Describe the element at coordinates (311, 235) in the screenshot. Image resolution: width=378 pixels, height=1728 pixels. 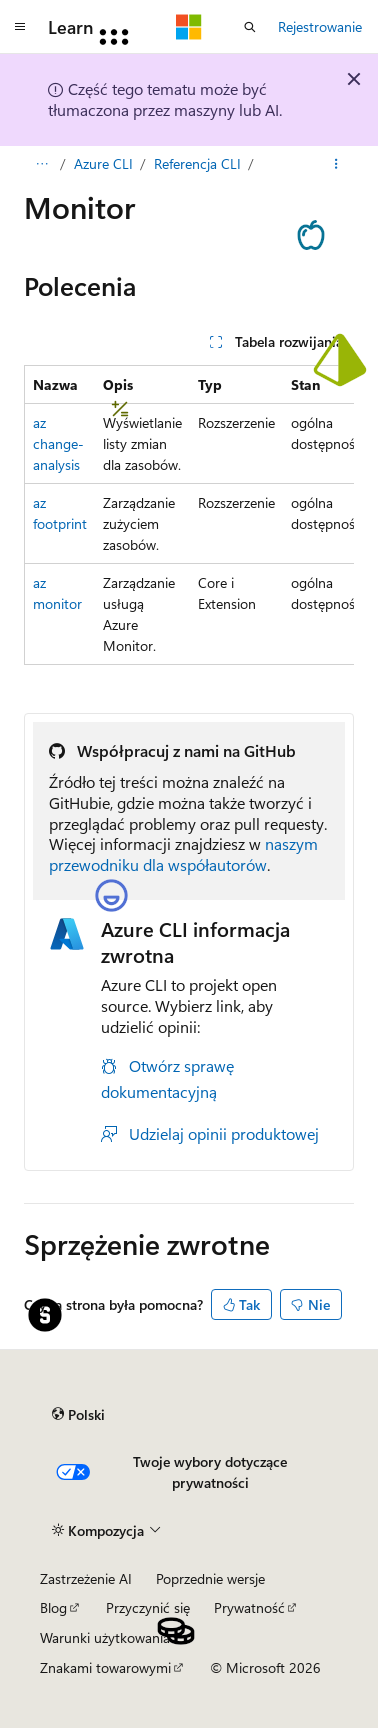
I see `access health or nutrition tracking features` at that location.